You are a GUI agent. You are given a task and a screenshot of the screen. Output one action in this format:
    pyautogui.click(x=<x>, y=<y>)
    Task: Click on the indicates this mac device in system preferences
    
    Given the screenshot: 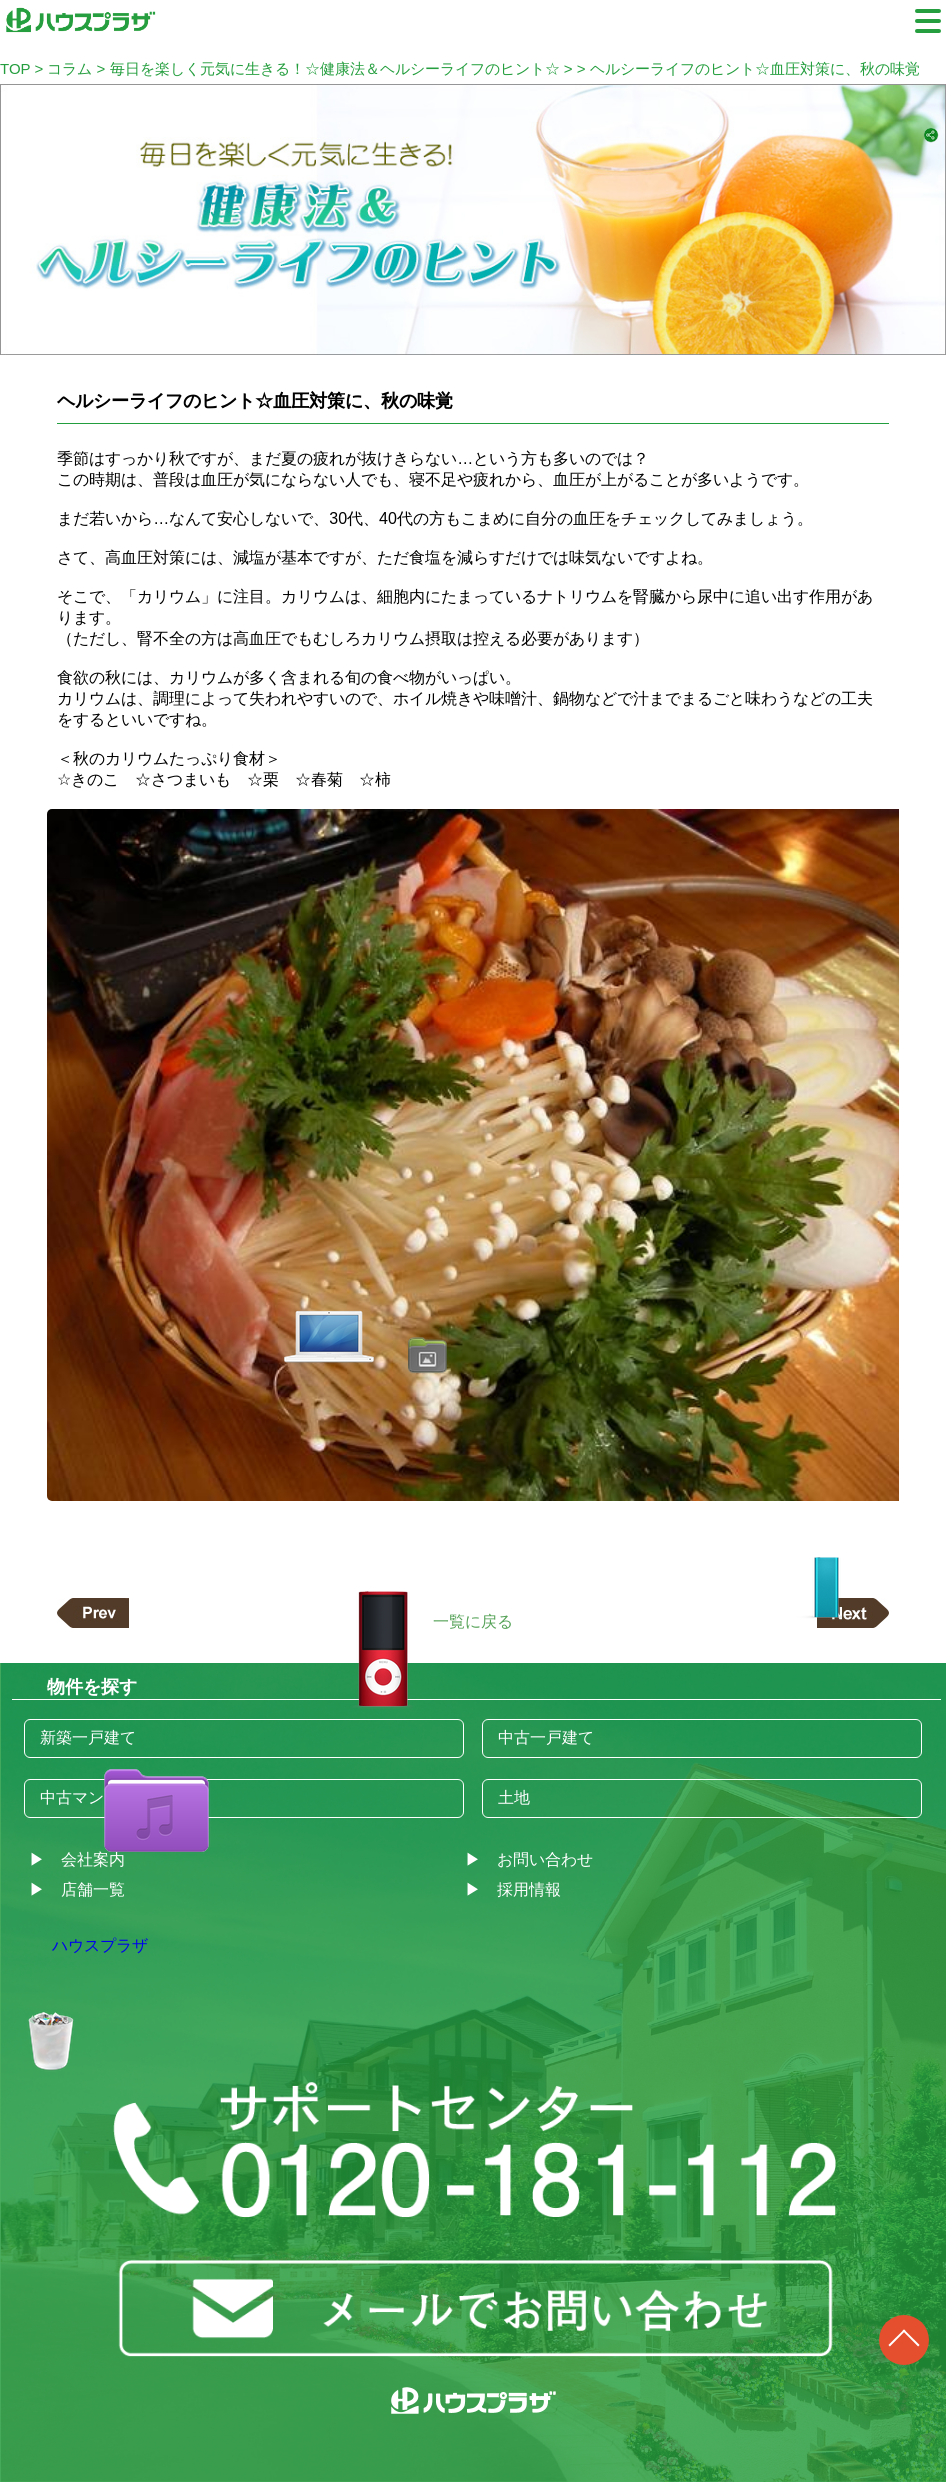 What is the action you would take?
    pyautogui.click(x=329, y=1333)
    